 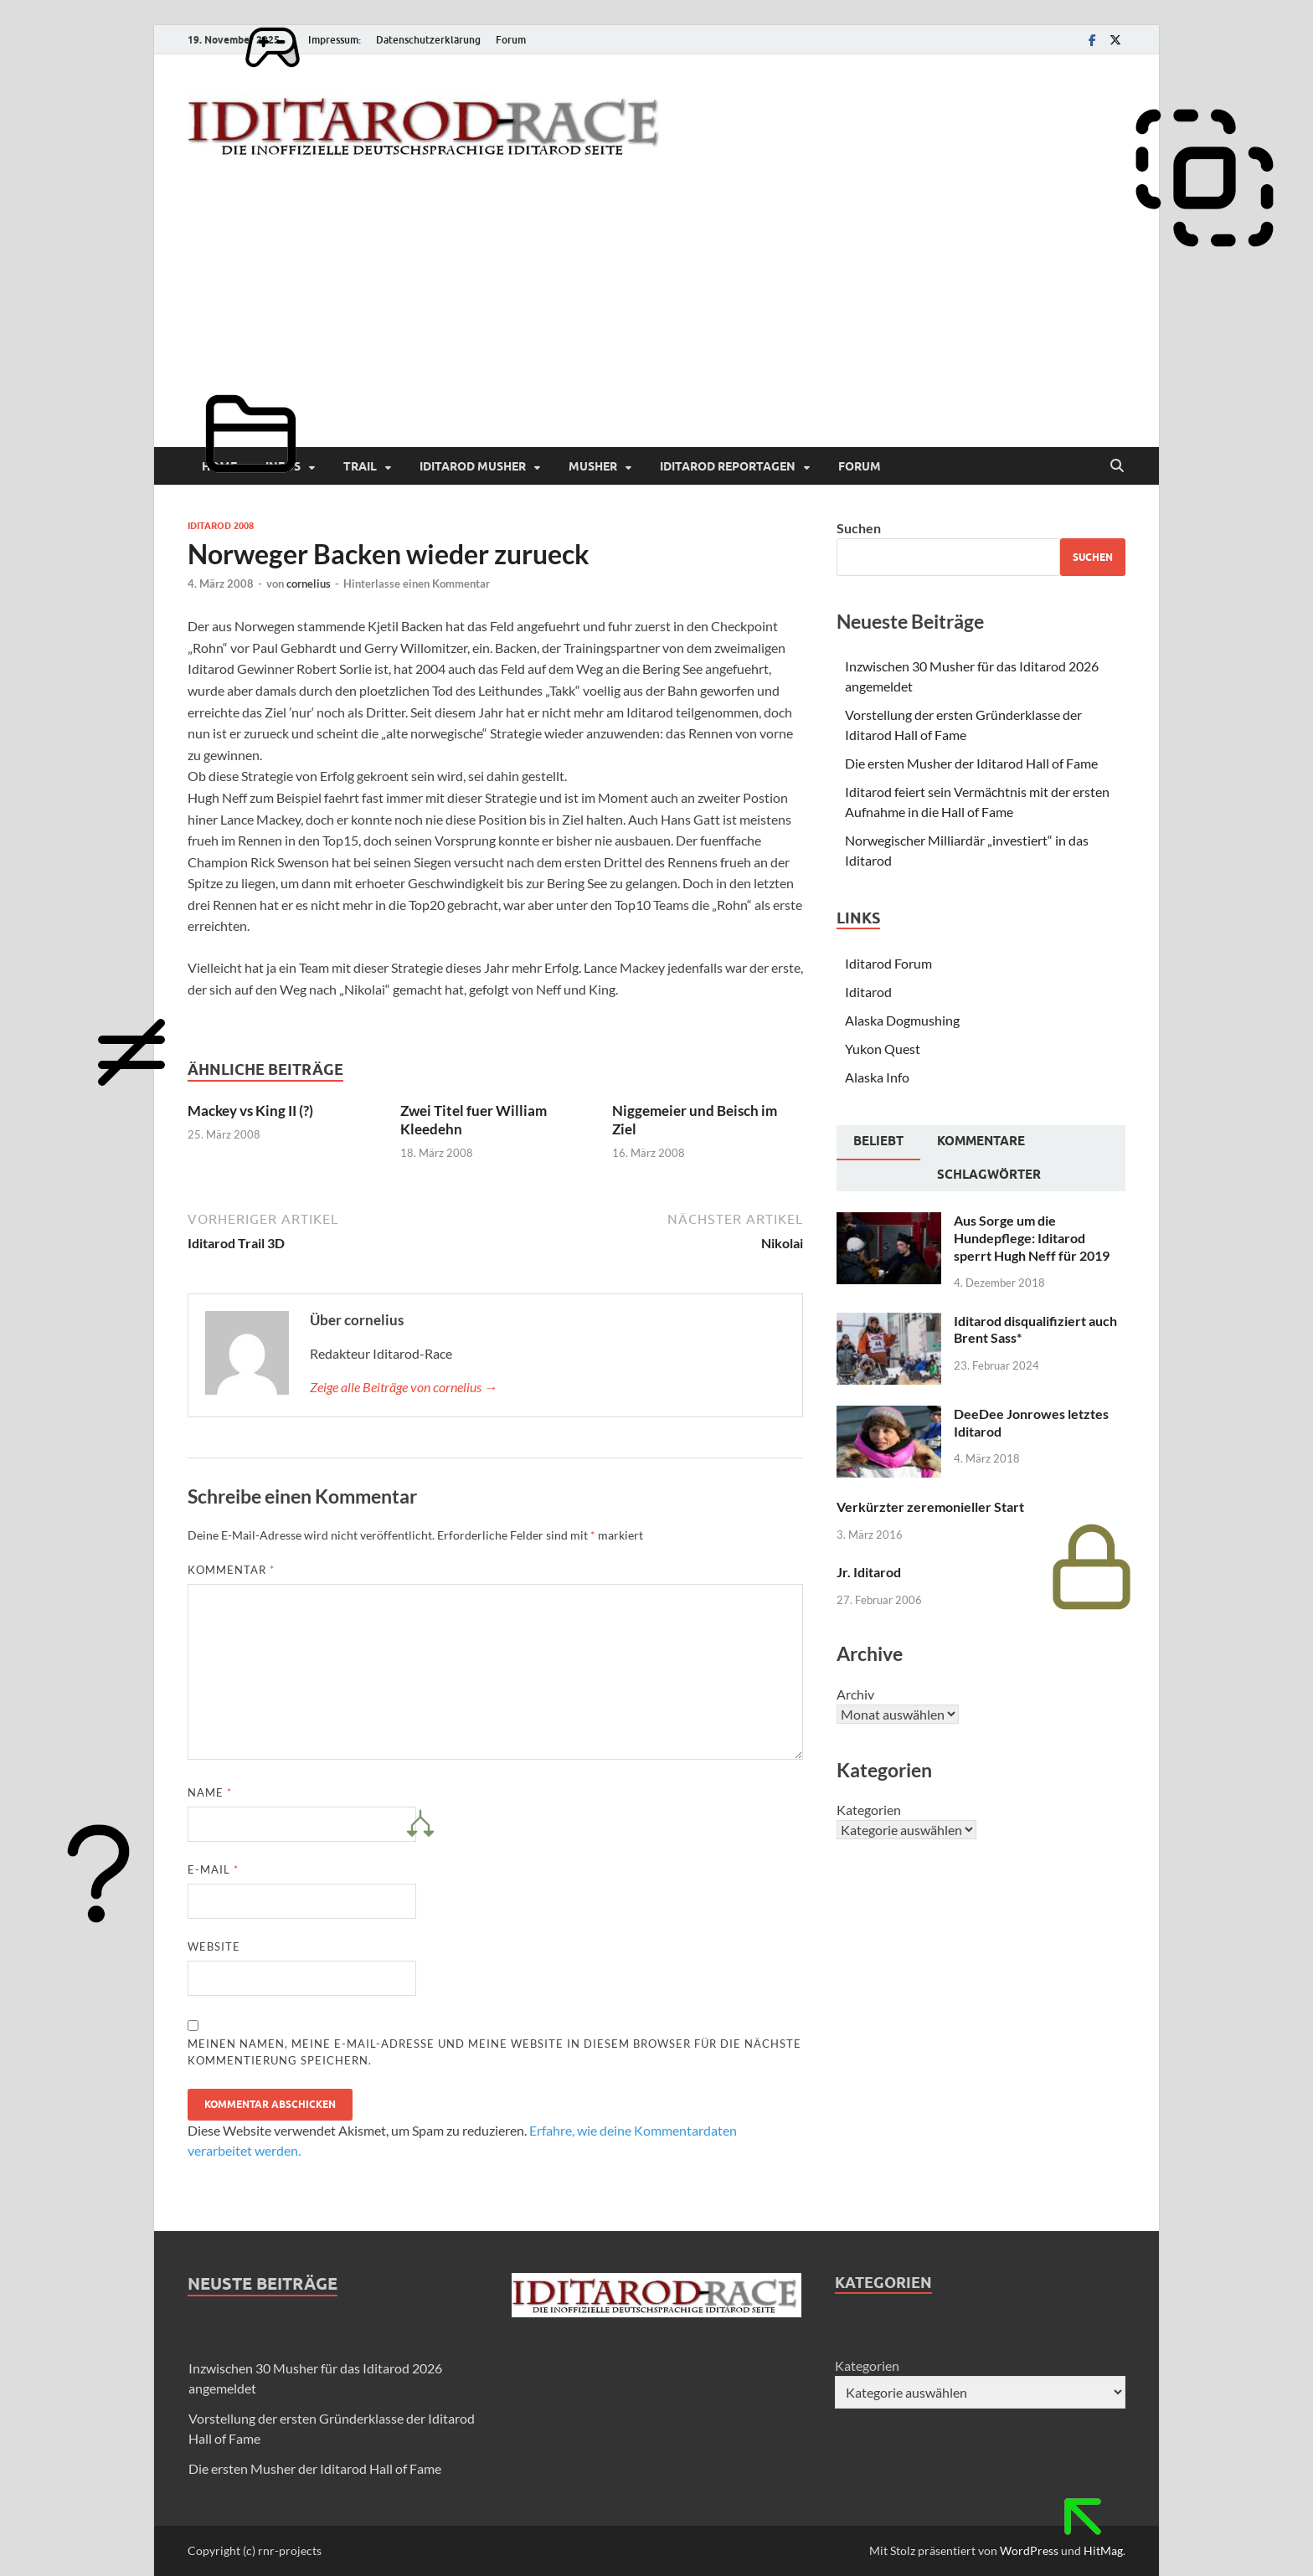 What do you see at coordinates (98, 1875) in the screenshot?
I see `access help or support resources` at bounding box center [98, 1875].